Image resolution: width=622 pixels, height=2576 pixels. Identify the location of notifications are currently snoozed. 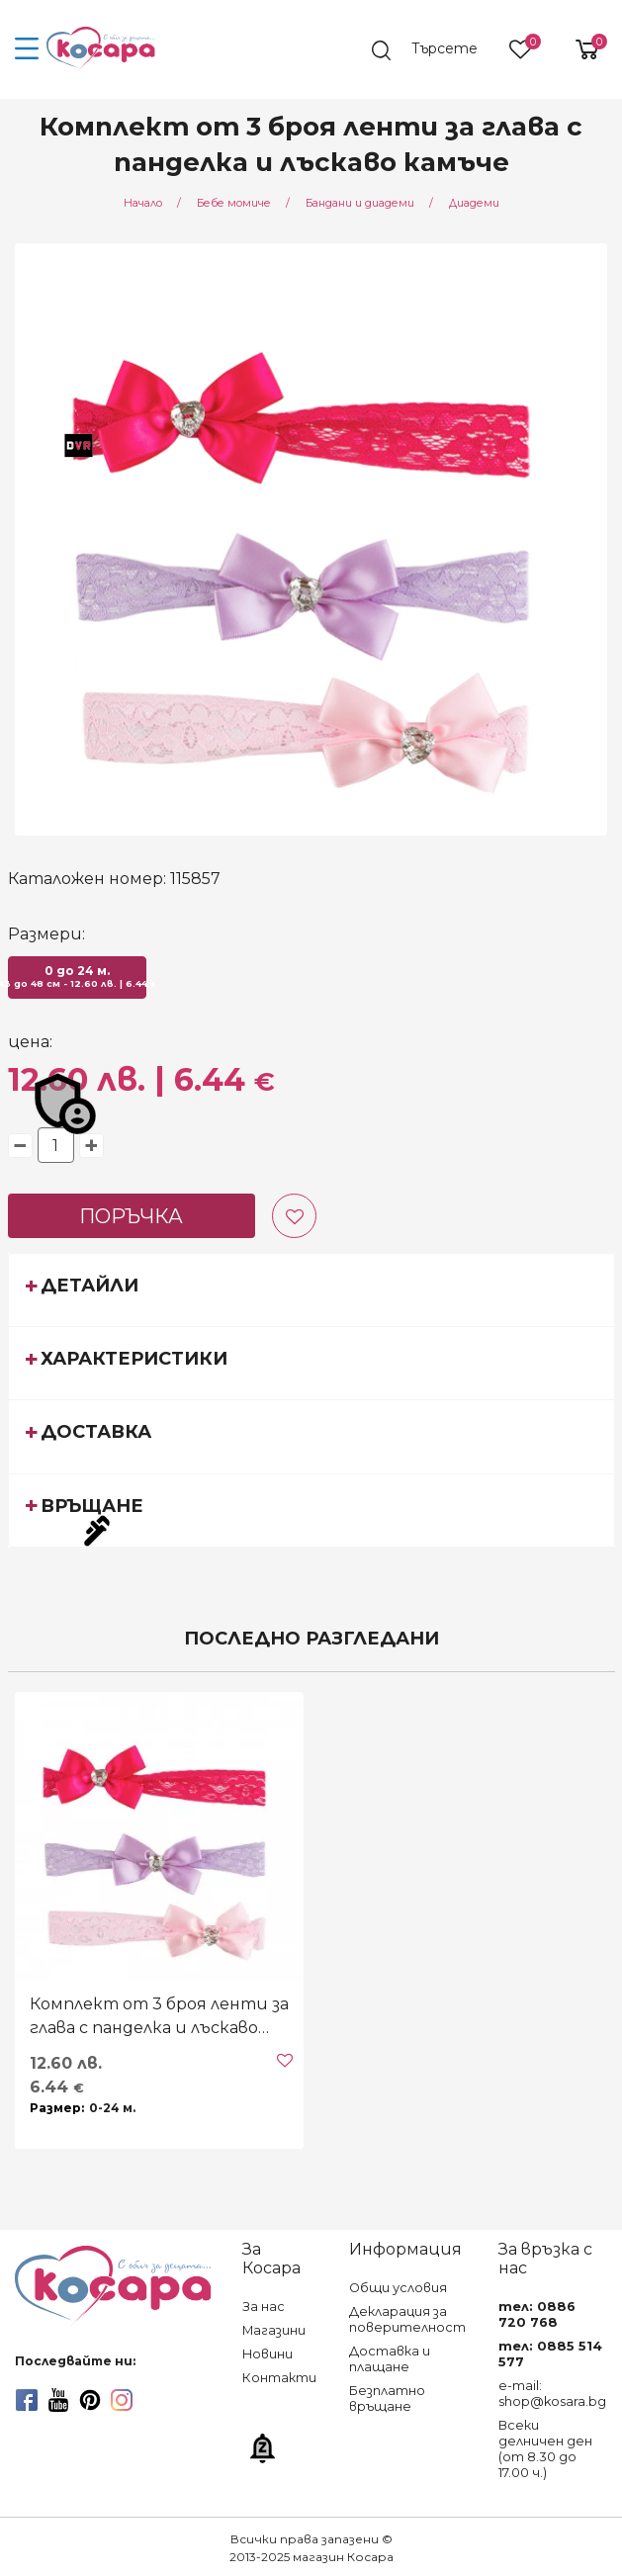
(262, 2447).